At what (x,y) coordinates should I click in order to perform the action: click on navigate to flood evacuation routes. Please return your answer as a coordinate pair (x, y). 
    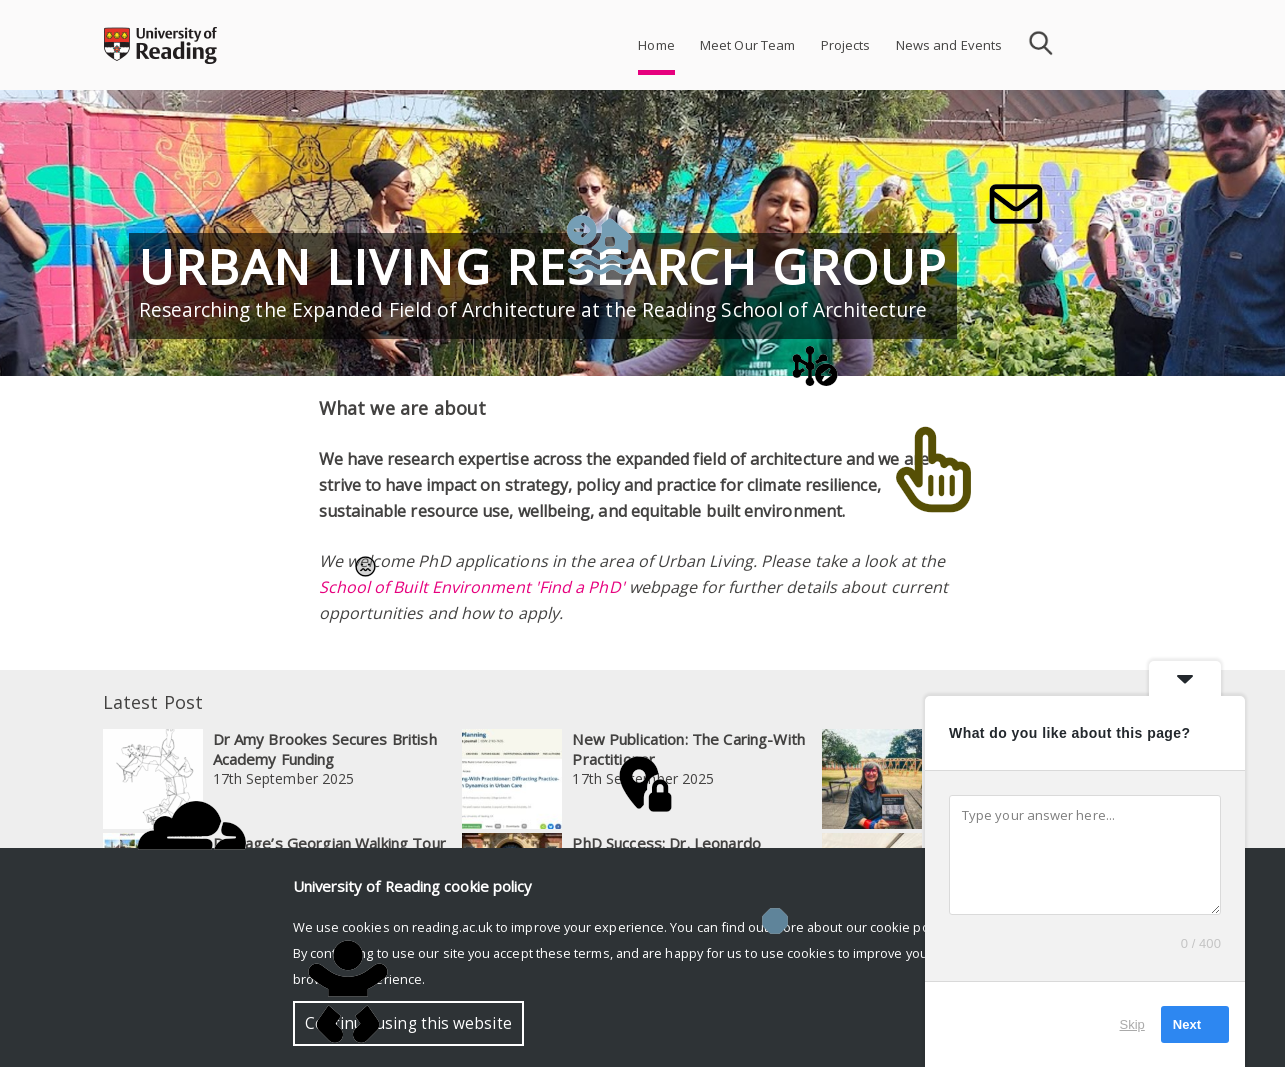
    Looking at the image, I should click on (600, 245).